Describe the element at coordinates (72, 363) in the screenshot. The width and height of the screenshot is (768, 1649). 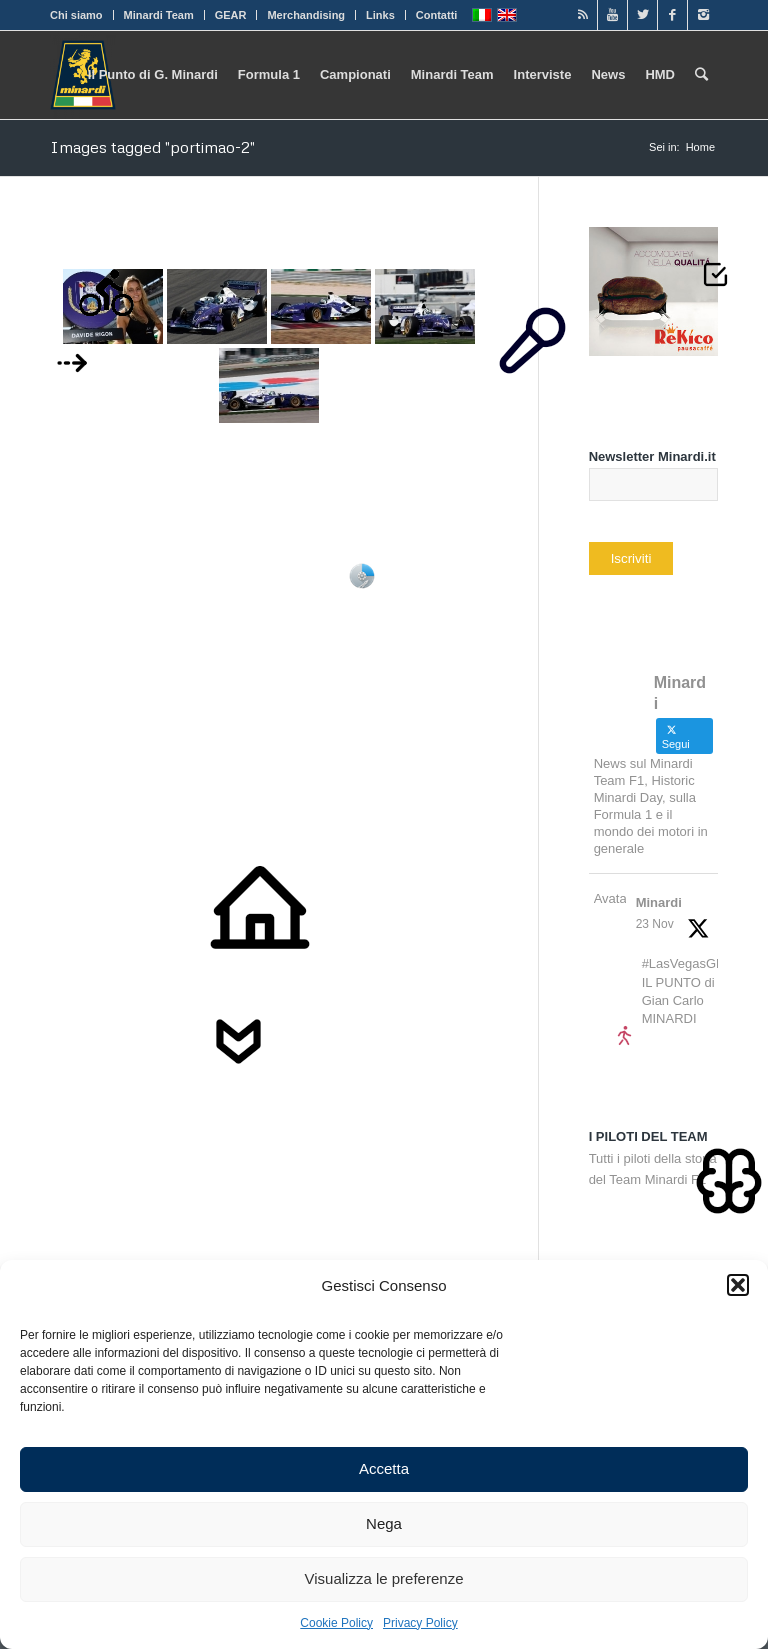
I see `continue to next step` at that location.